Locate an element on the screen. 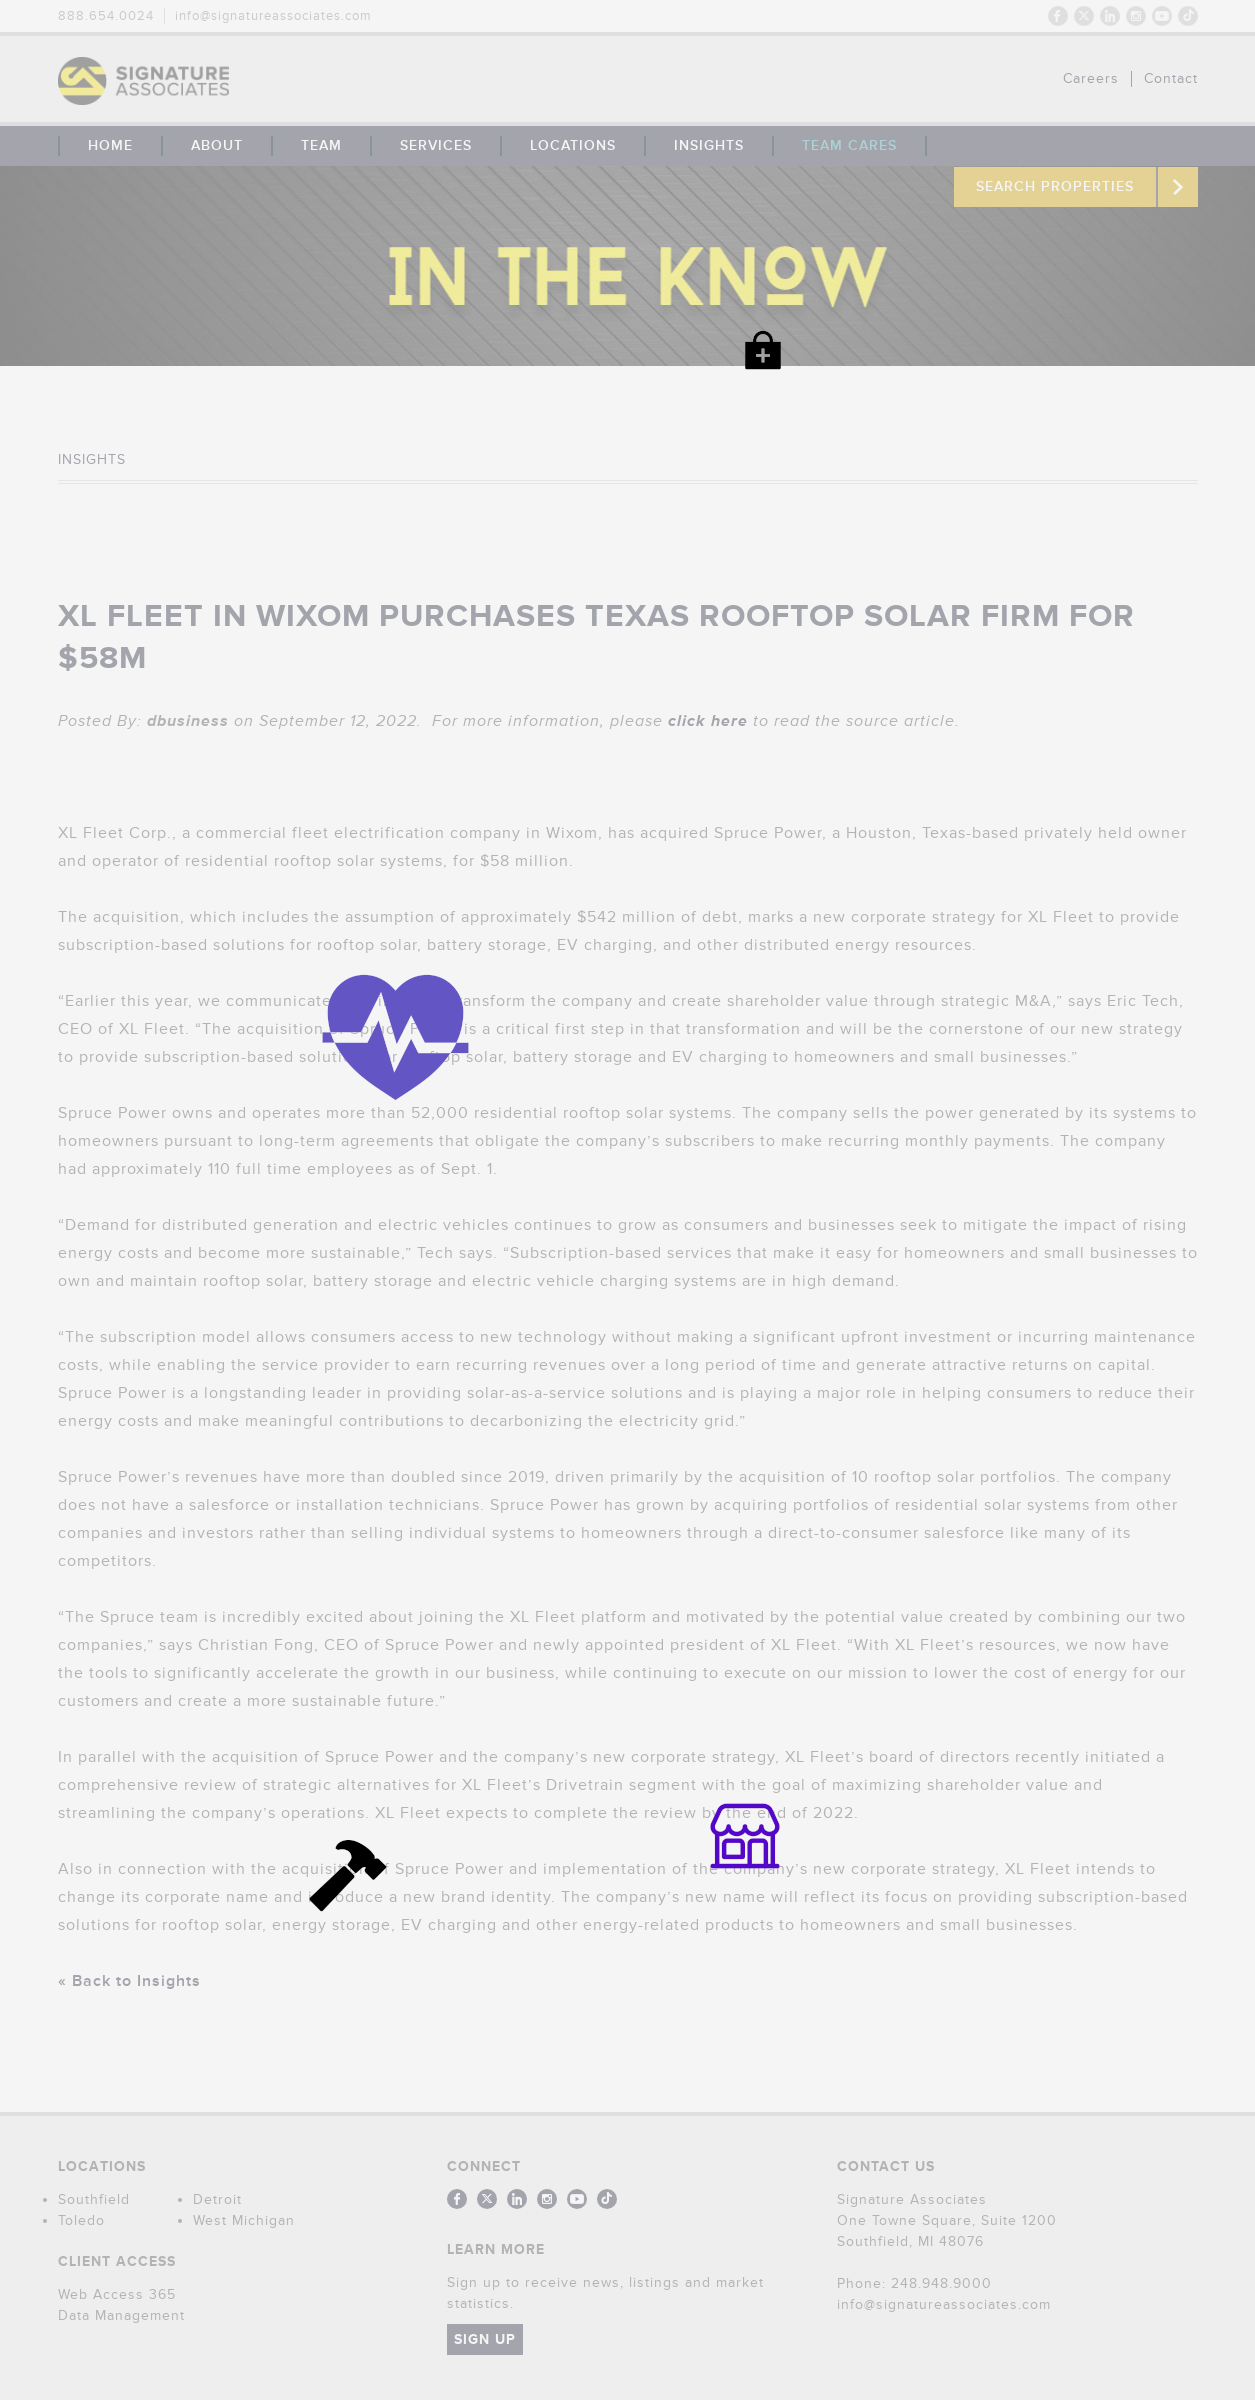  add item to shopping bag is located at coordinates (763, 350).